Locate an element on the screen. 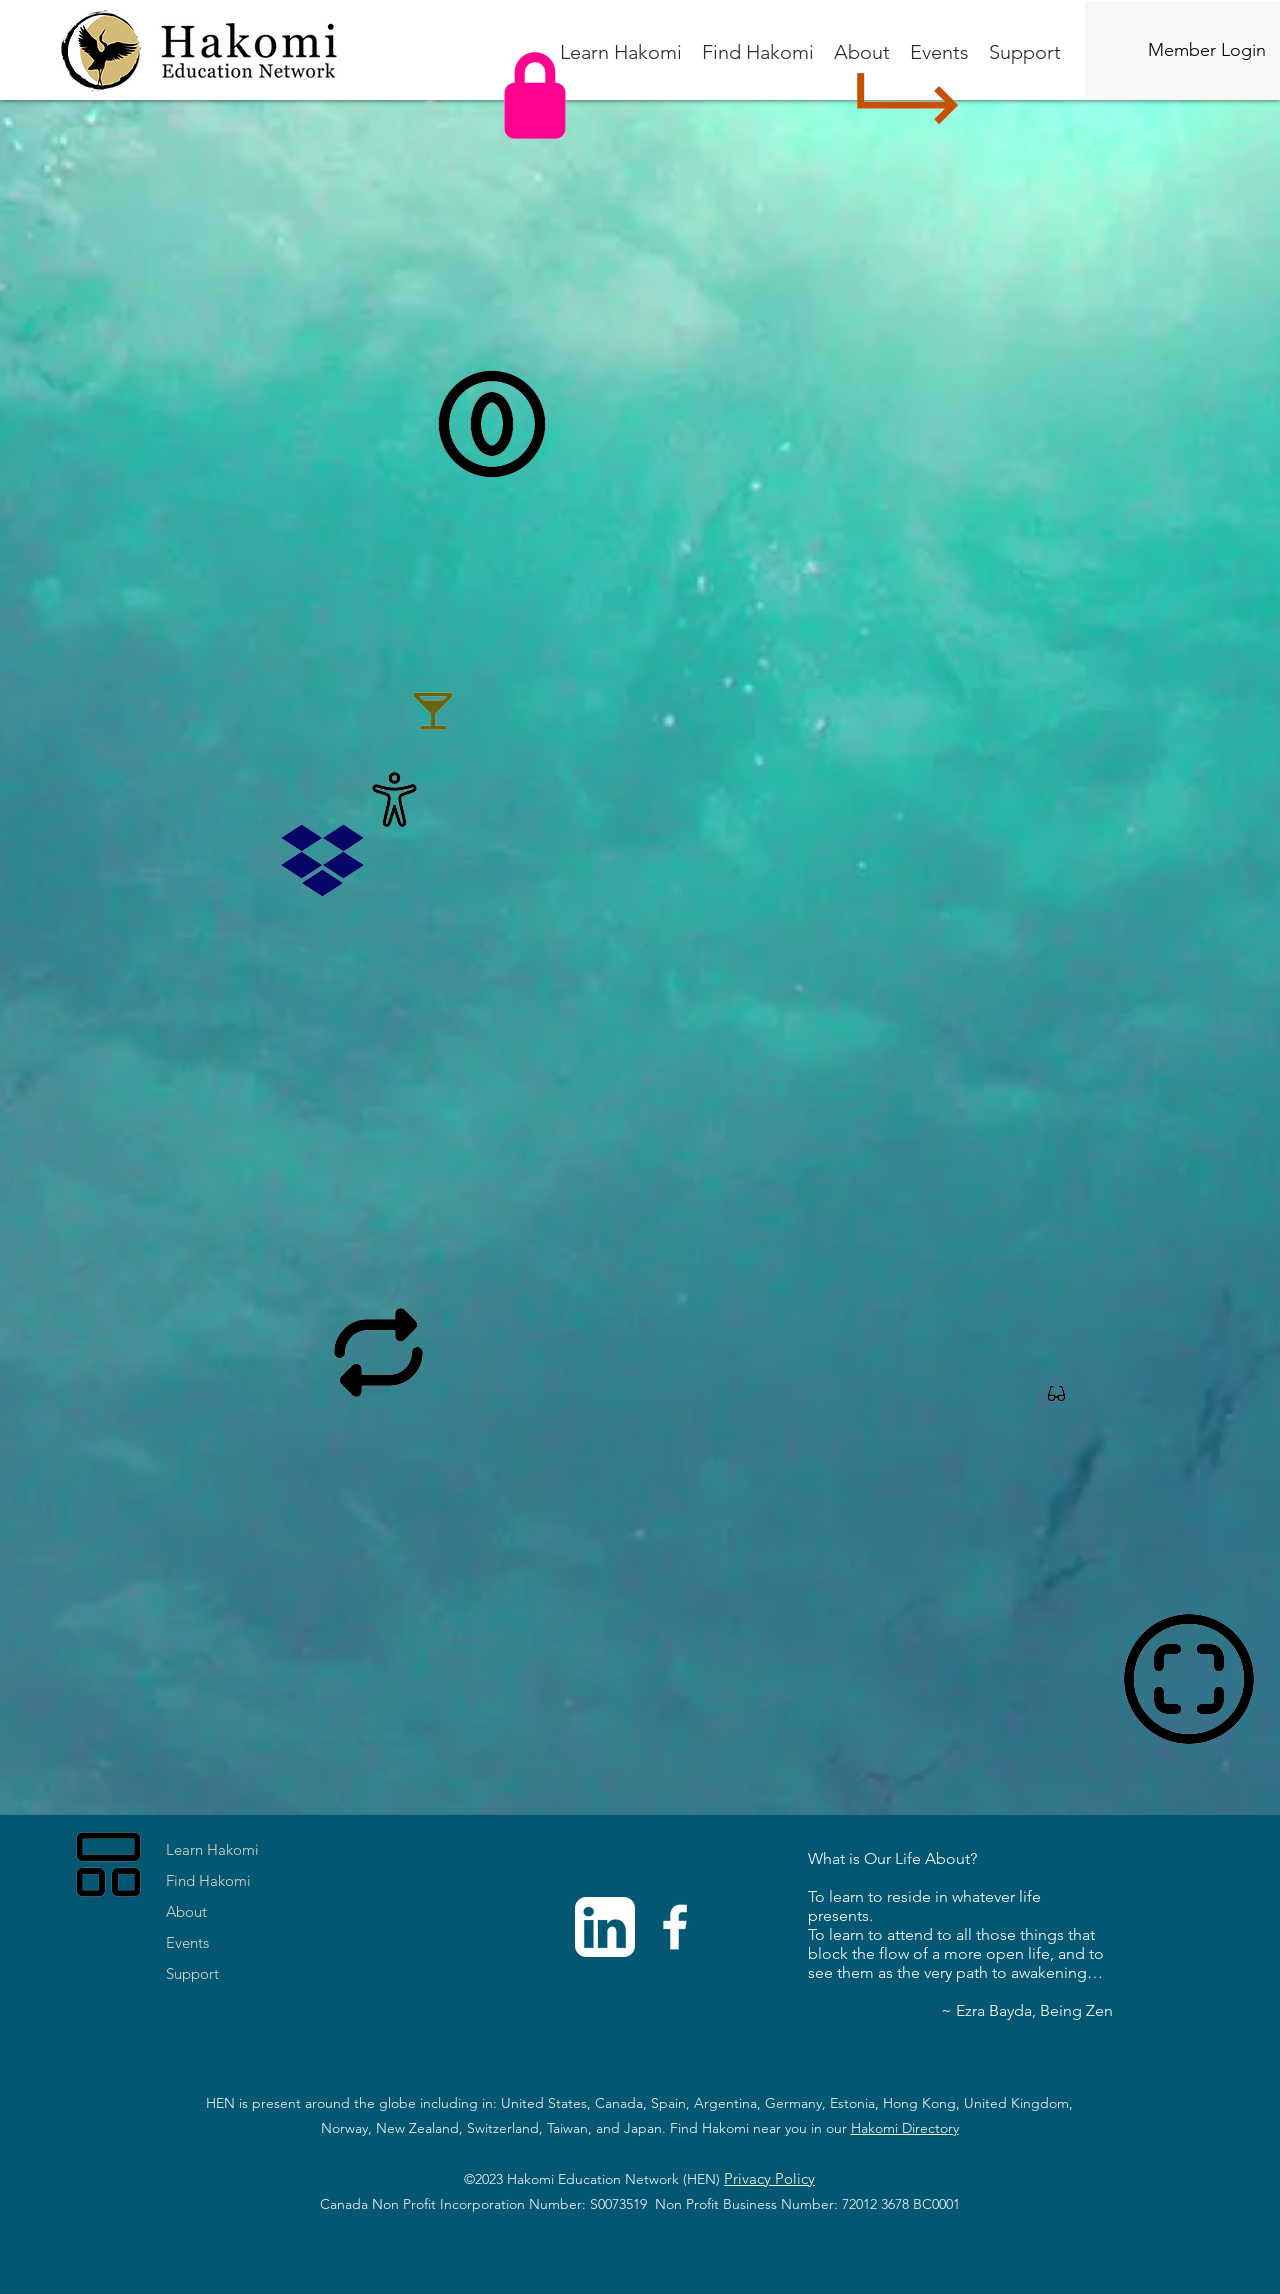 The height and width of the screenshot is (2294, 1280). access reading mode or reader view is located at coordinates (1056, 1393).